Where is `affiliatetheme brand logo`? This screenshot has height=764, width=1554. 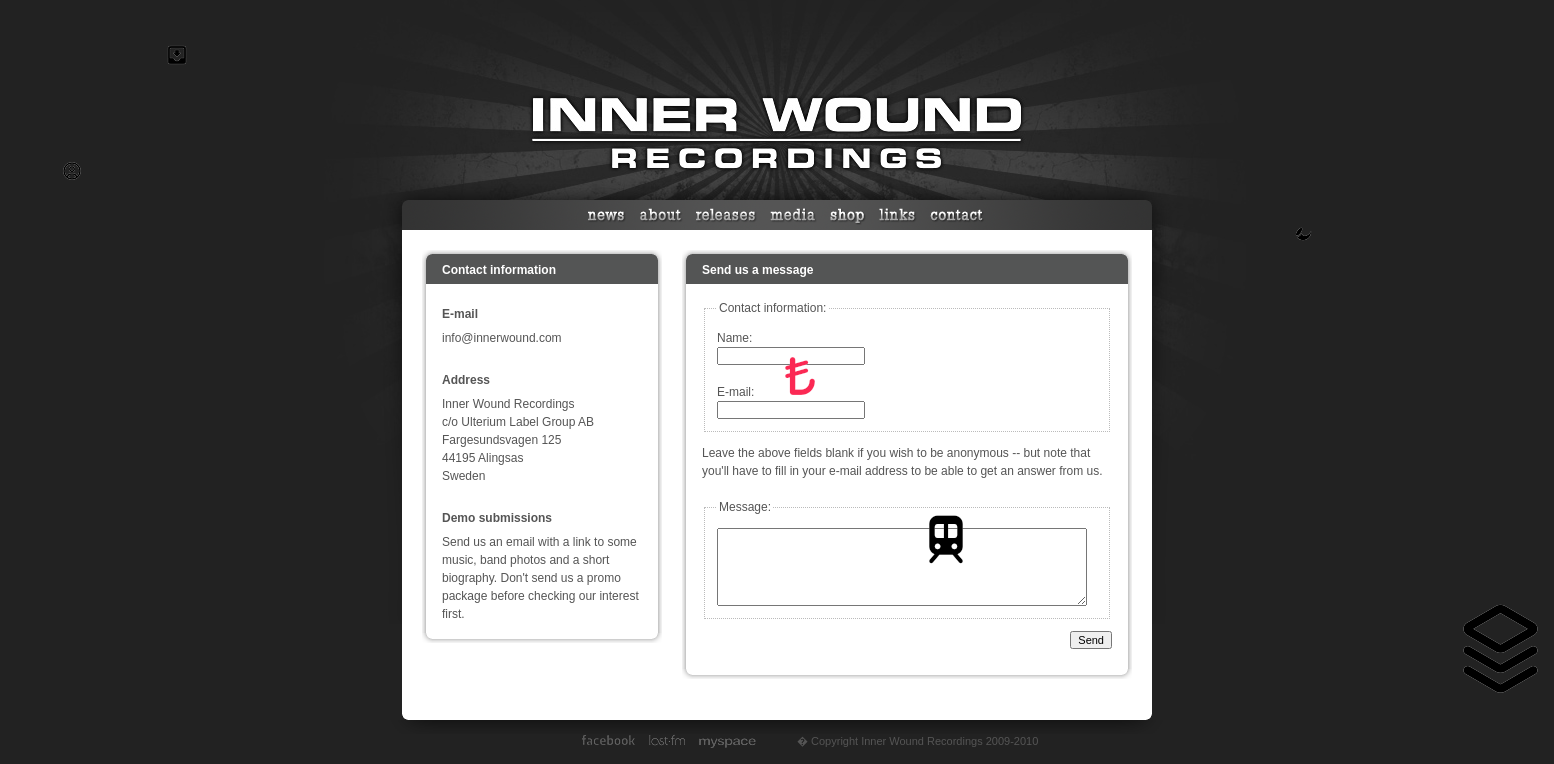 affiliatetheme brand logo is located at coordinates (1303, 233).